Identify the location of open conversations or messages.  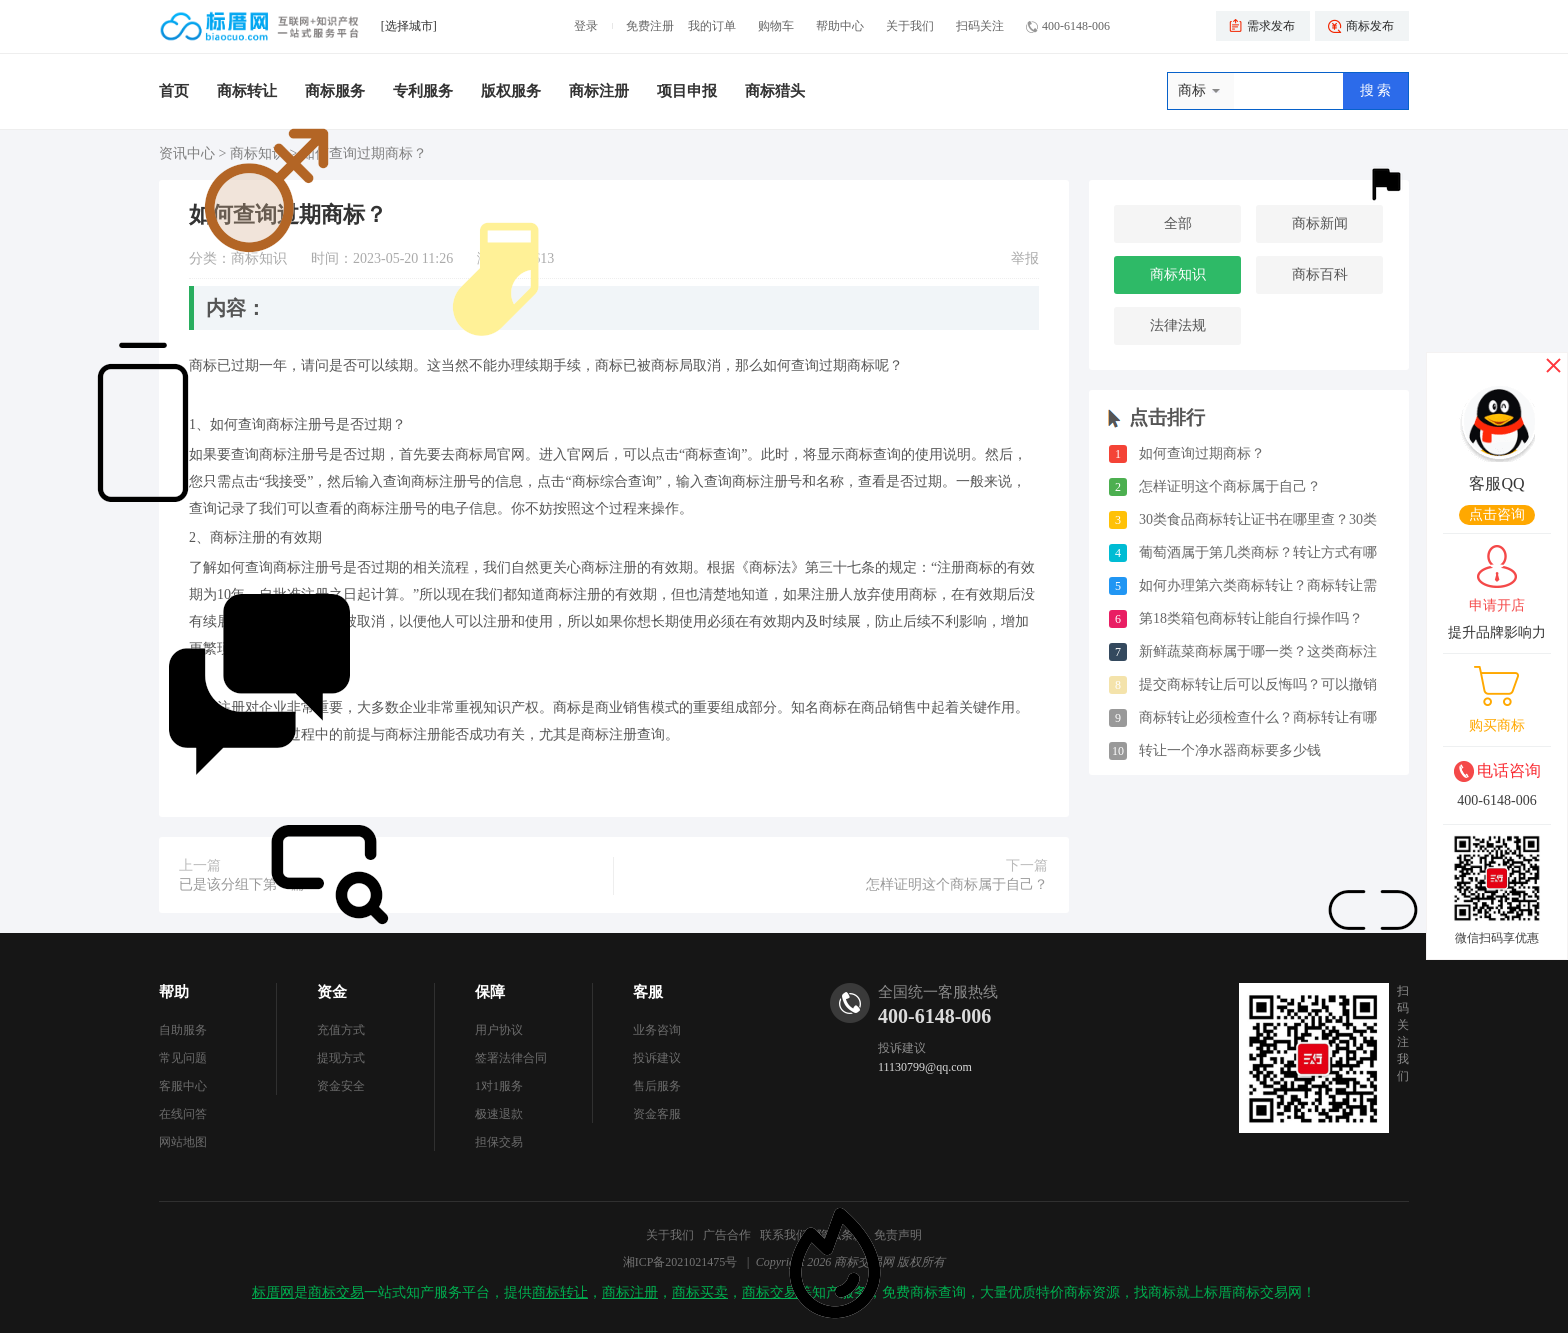
(259, 684).